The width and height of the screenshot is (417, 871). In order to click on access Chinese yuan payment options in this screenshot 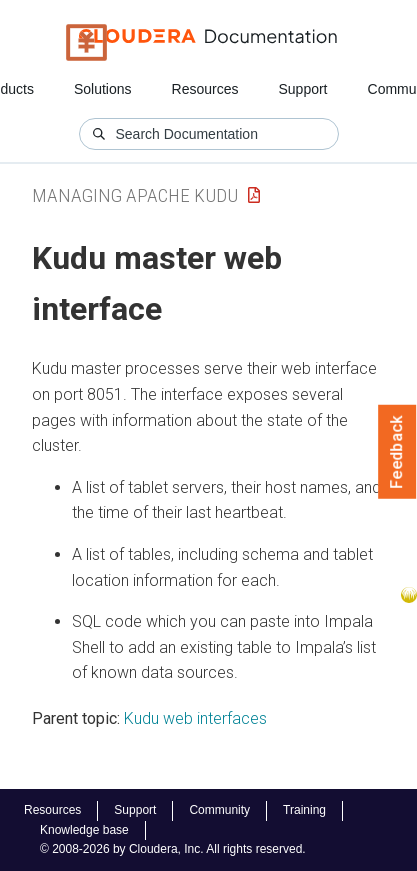, I will do `click(86, 42)`.